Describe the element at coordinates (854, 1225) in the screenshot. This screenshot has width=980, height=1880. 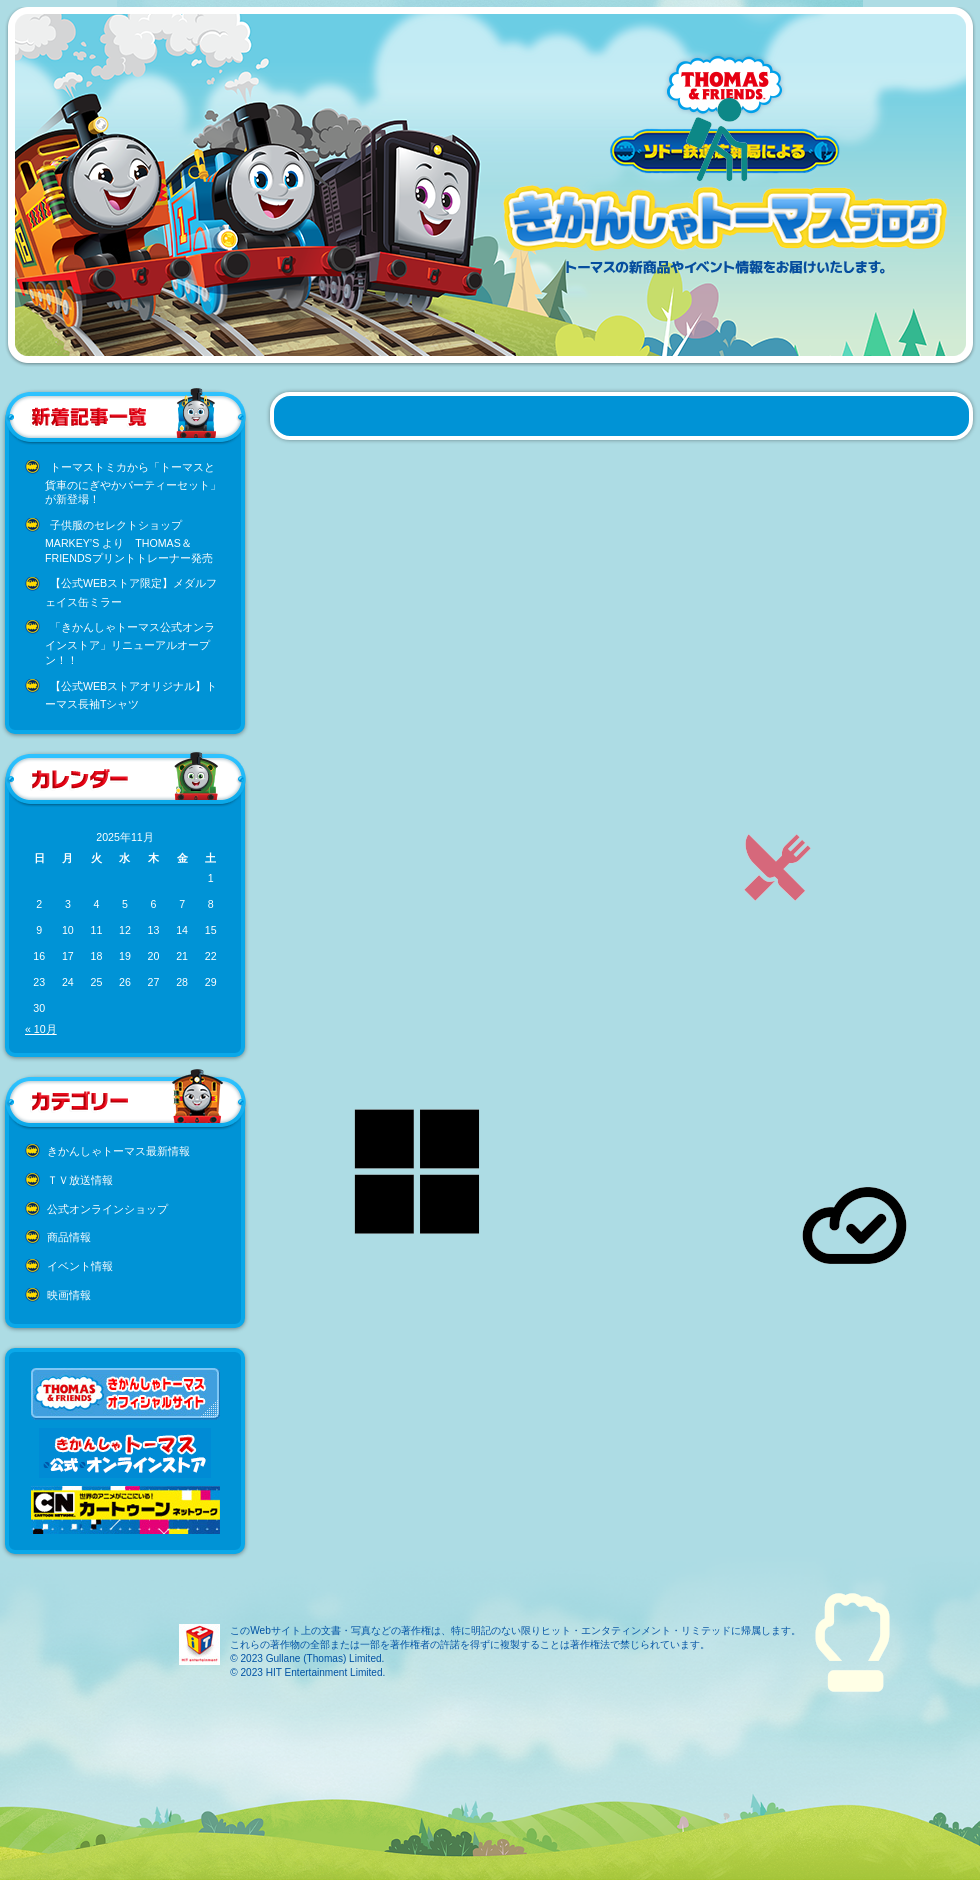
I see `file successfully uploaded to cloud storage` at that location.